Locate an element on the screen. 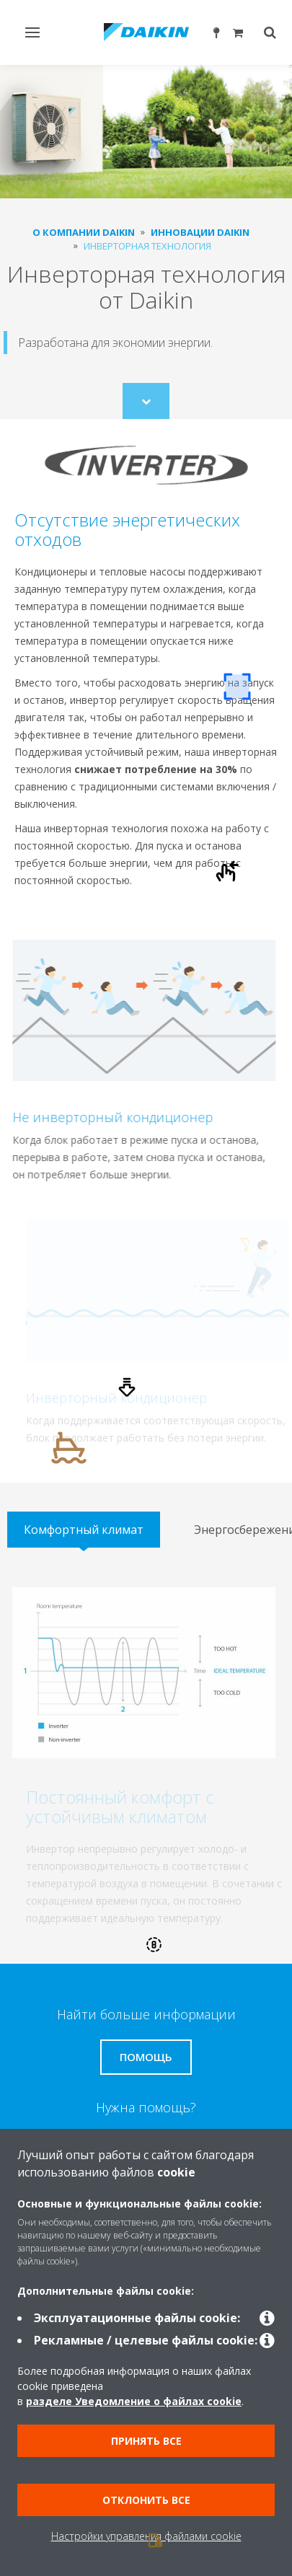 The image size is (292, 2576). expand to fullscreen mode is located at coordinates (237, 687).